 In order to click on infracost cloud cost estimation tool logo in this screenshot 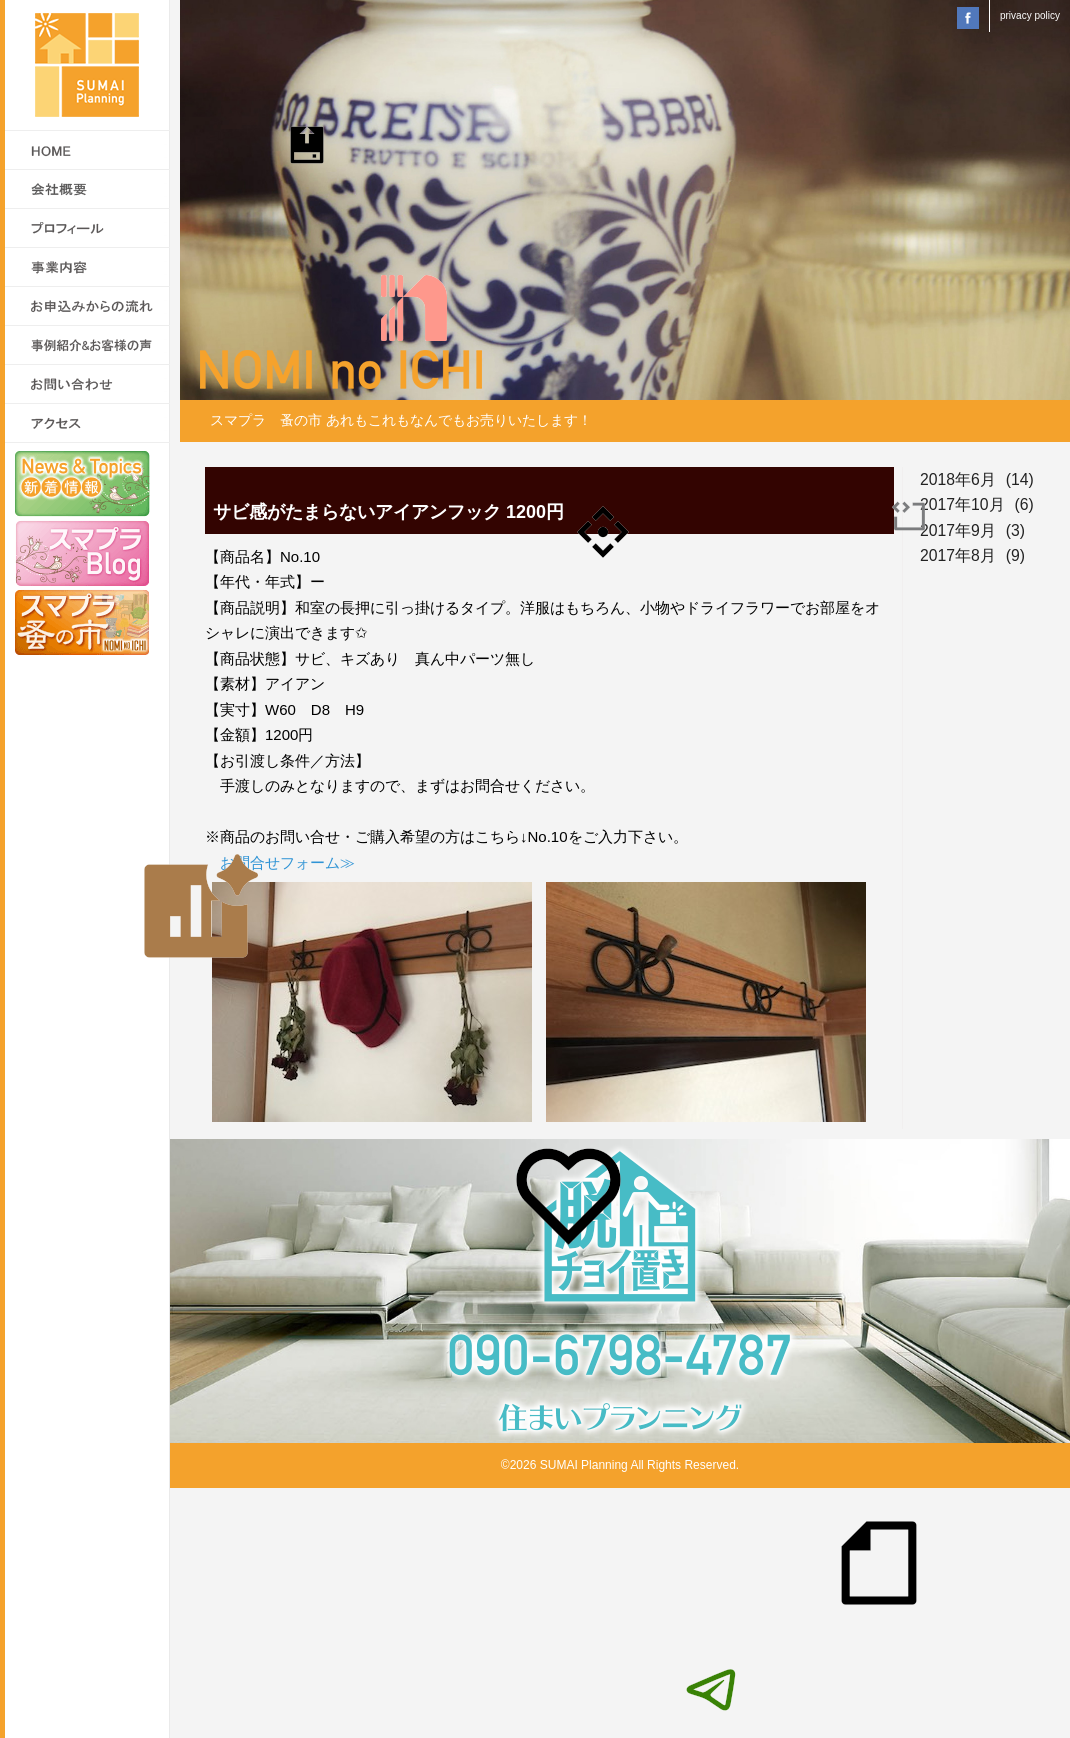, I will do `click(414, 308)`.